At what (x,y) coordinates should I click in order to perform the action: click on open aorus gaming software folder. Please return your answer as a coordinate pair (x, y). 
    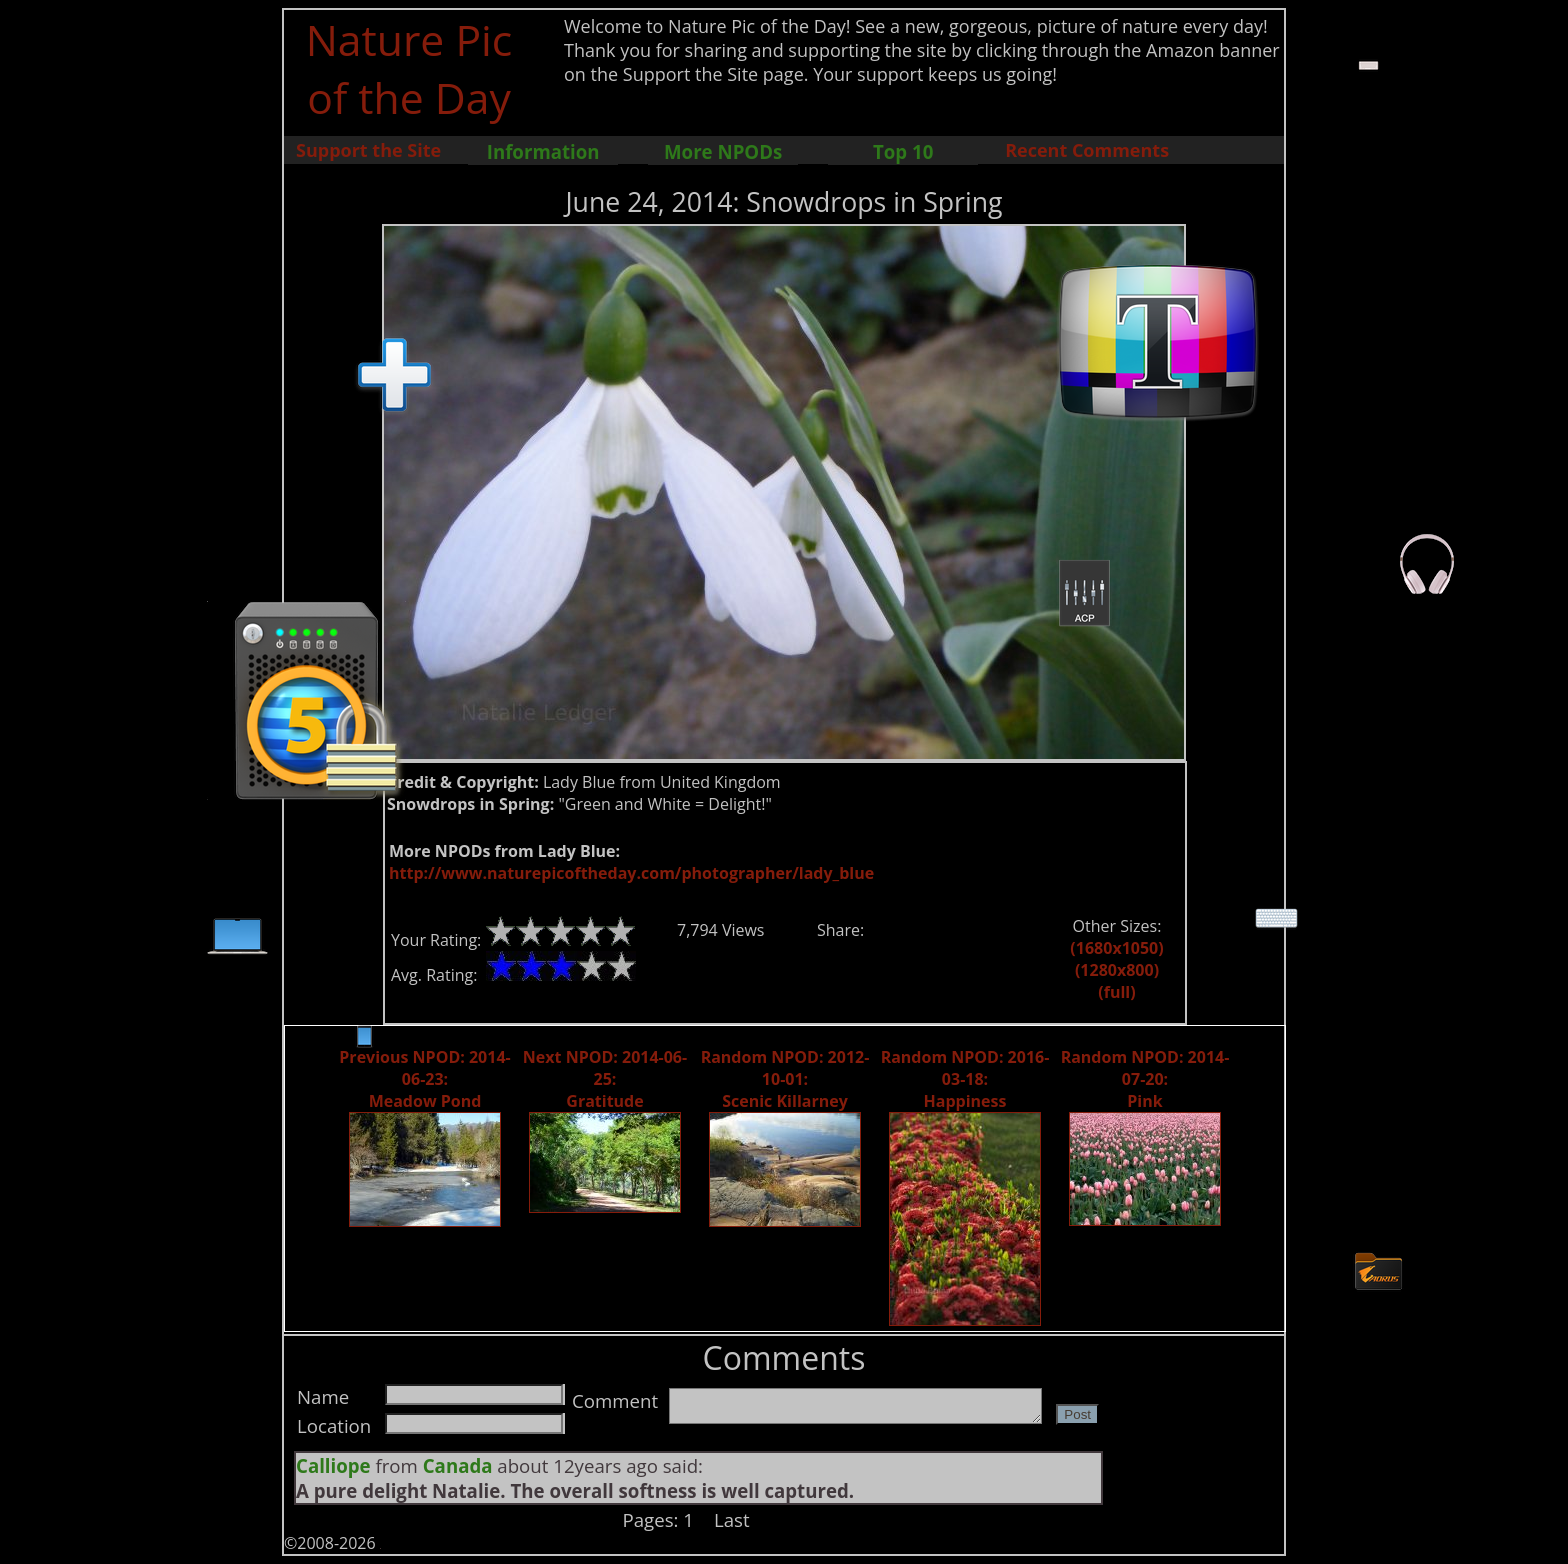
    Looking at the image, I should click on (1378, 1272).